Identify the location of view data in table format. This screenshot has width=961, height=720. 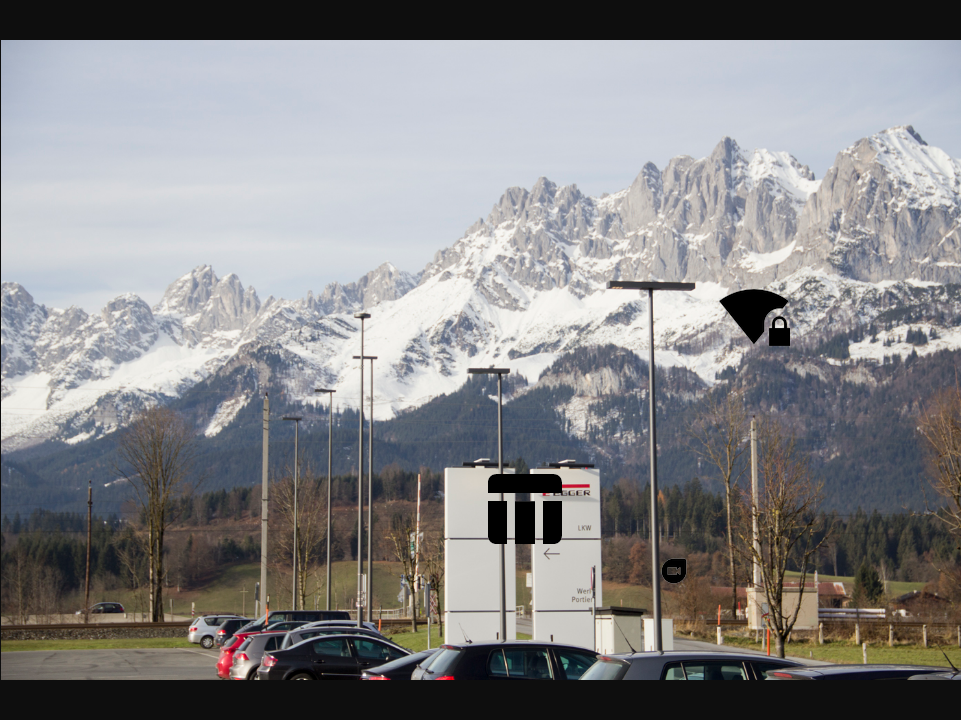
(523, 509).